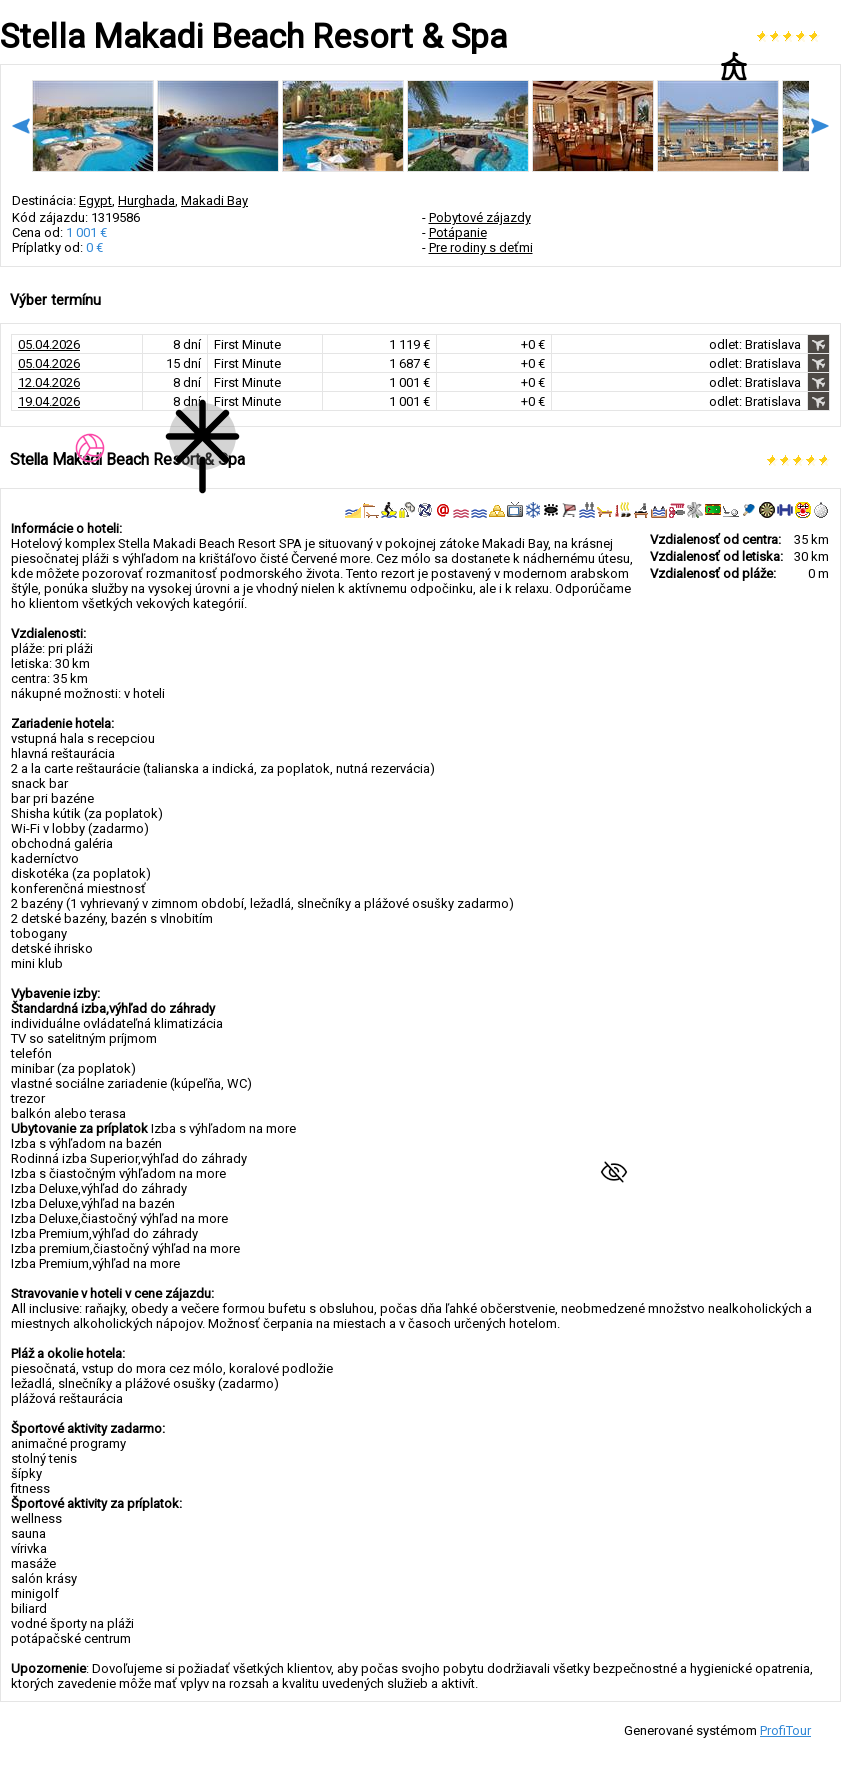  What do you see at coordinates (90, 448) in the screenshot?
I see `view volleyball or beach sports activities` at bounding box center [90, 448].